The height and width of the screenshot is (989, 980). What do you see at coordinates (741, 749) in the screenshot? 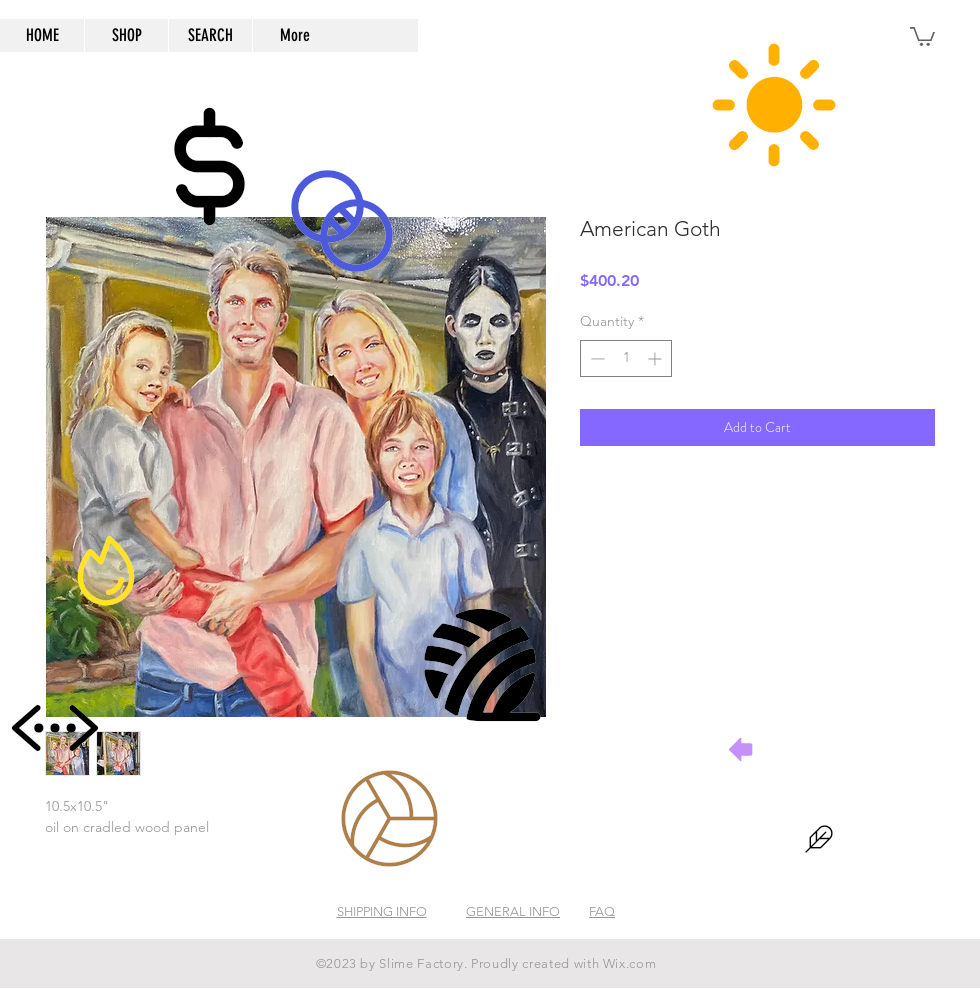
I see `go back to the previous screen` at bounding box center [741, 749].